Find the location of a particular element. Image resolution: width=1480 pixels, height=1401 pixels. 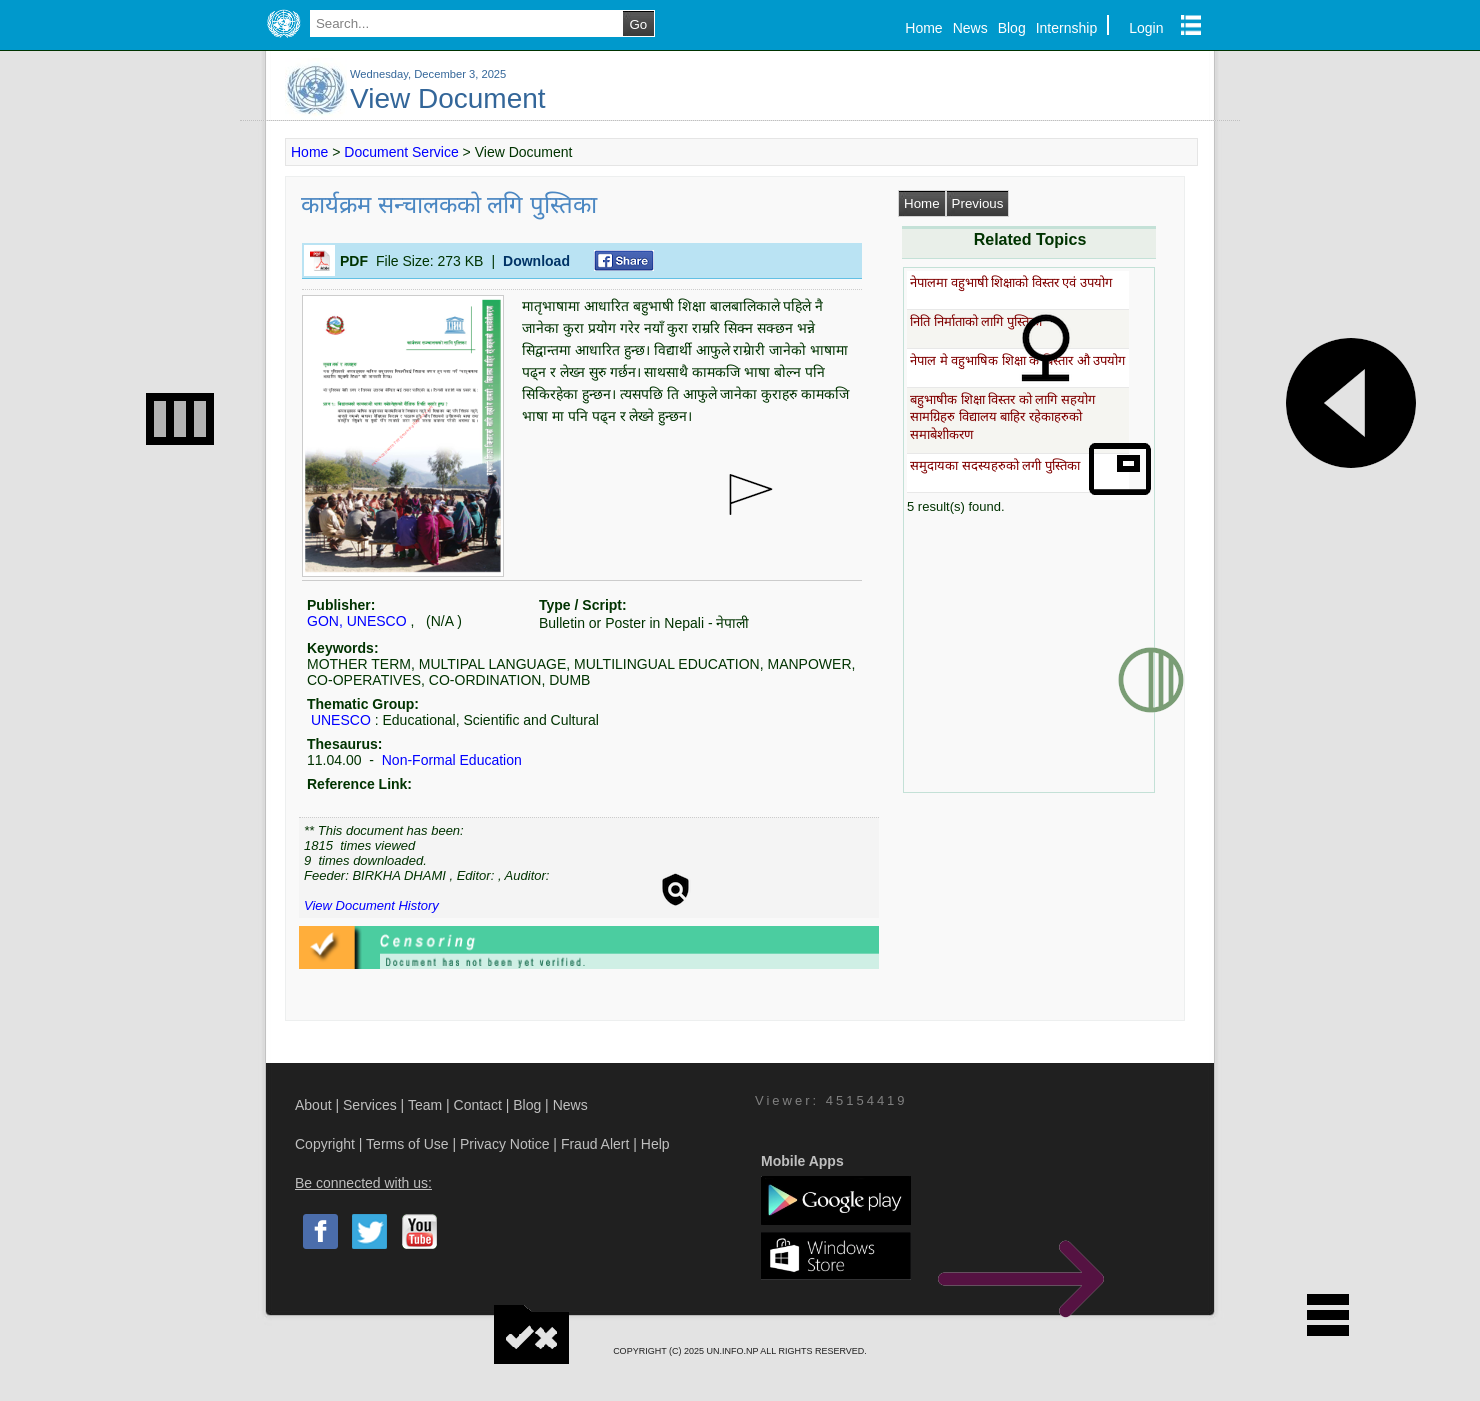

folder with validation rules applied is located at coordinates (531, 1334).